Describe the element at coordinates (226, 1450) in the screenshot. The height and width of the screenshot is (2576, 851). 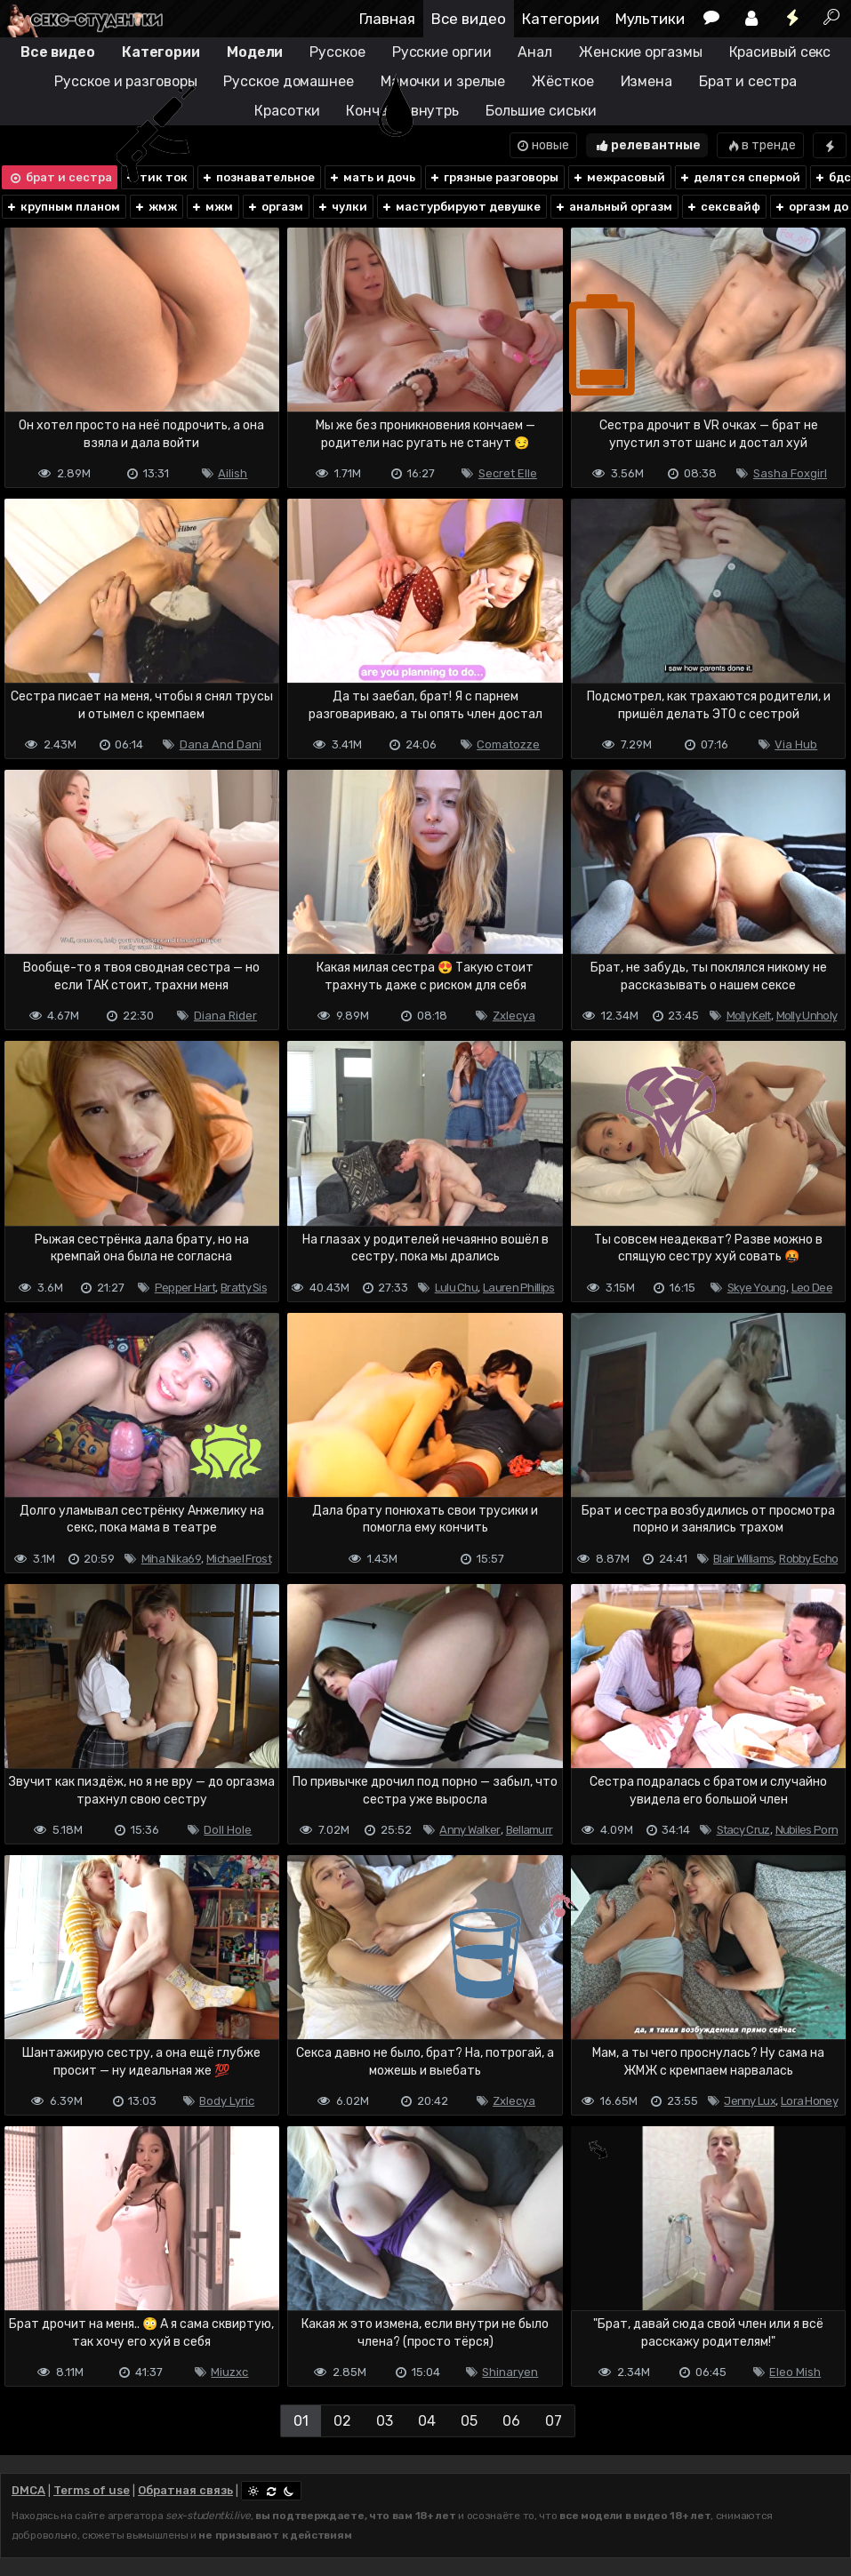
I see `represents a frog character or creature in a game` at that location.